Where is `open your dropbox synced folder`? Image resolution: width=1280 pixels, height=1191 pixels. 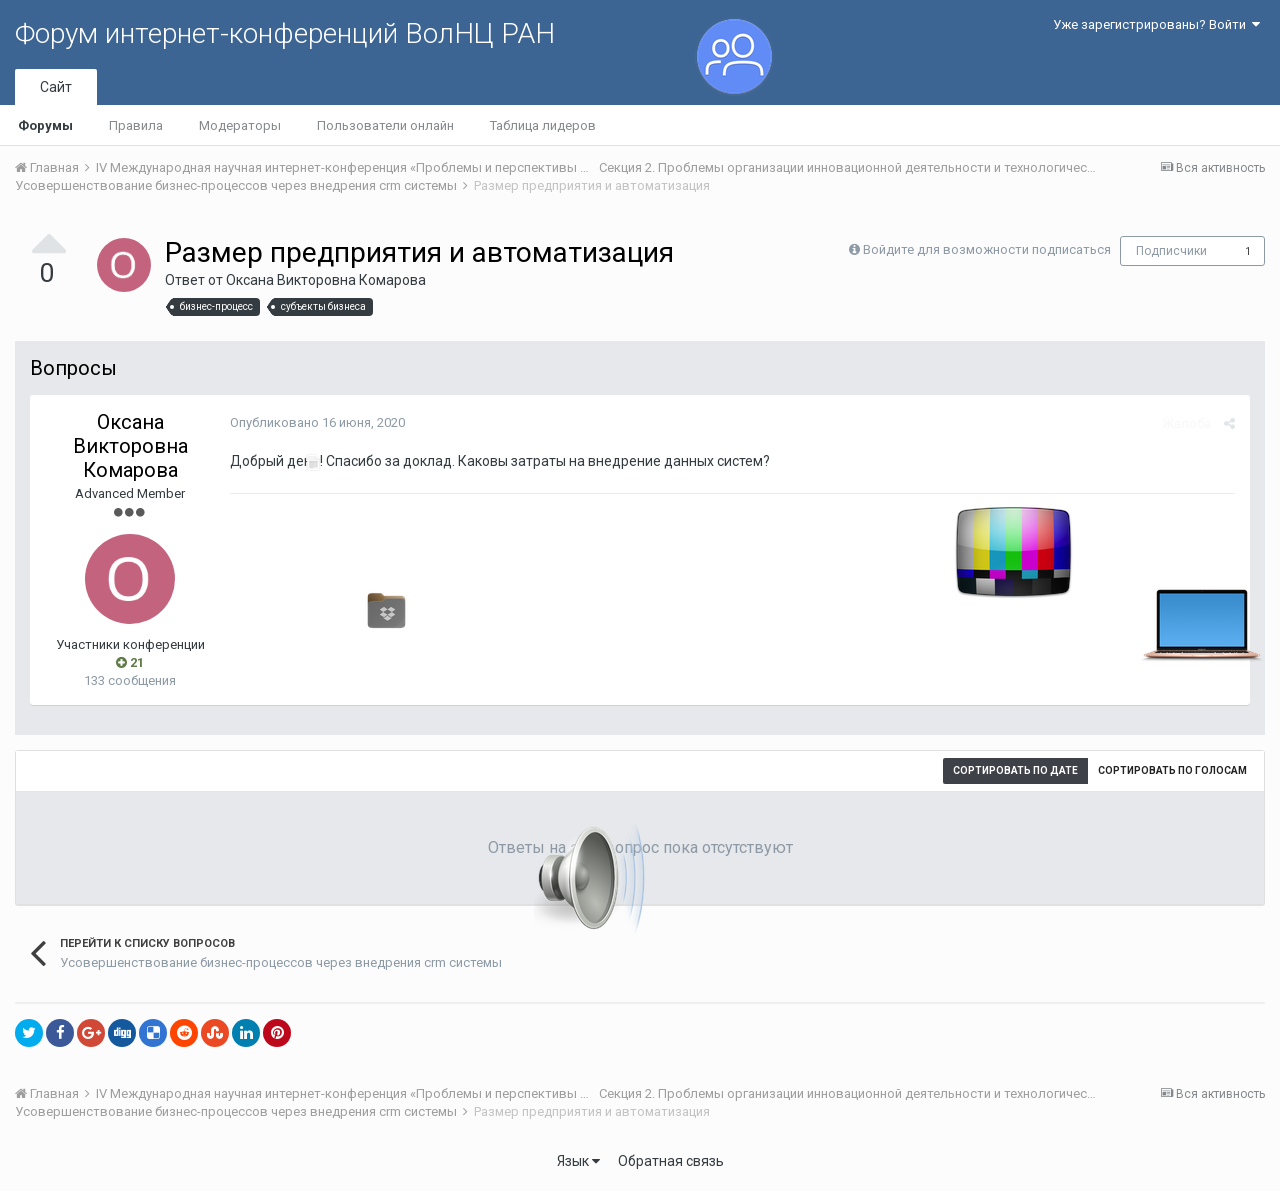
open your dropbox synced folder is located at coordinates (386, 610).